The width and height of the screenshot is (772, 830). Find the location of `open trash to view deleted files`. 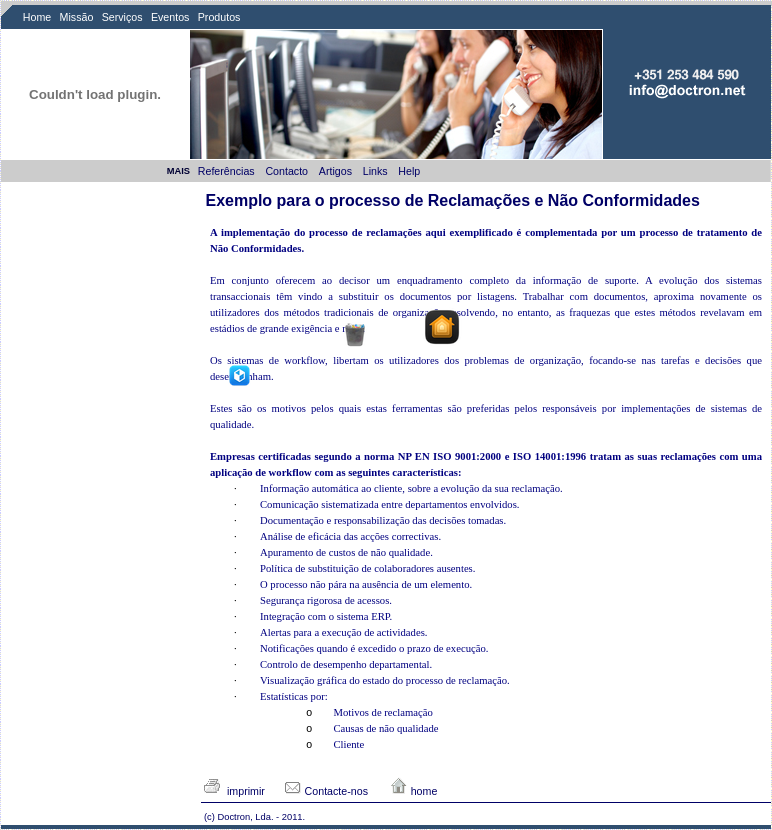

open trash to view deleted files is located at coordinates (355, 335).